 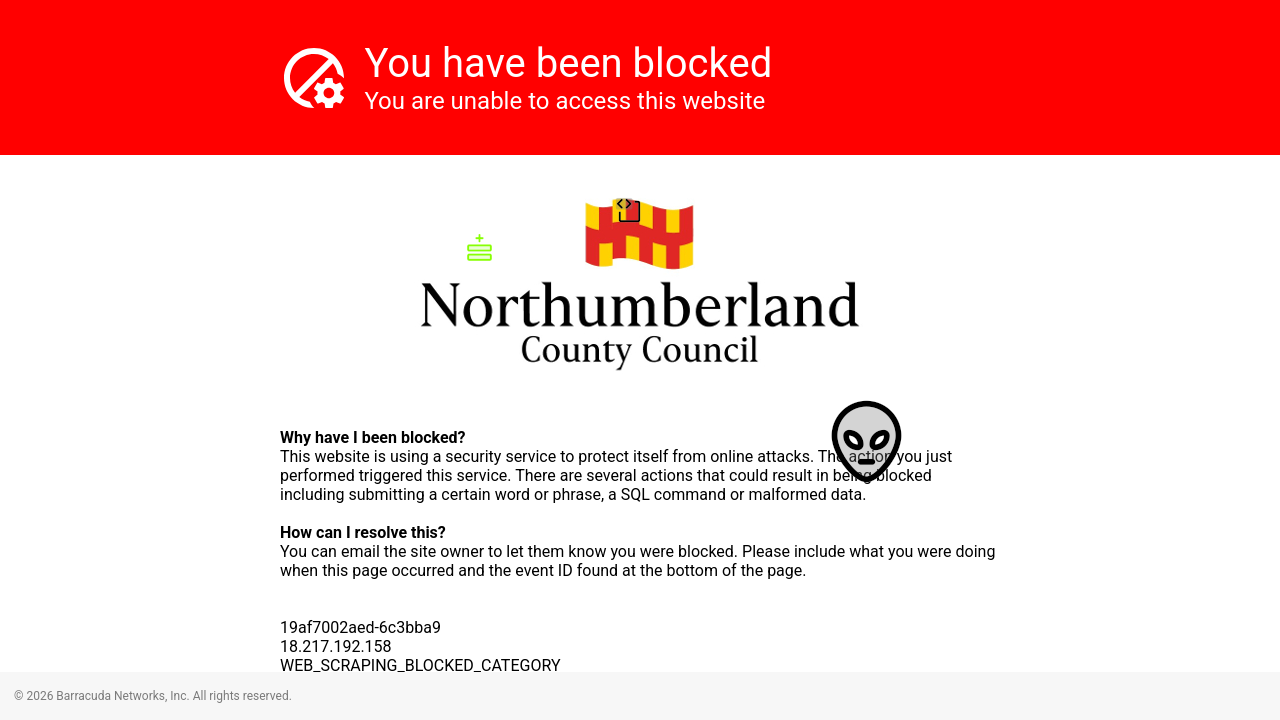 What do you see at coordinates (866, 441) in the screenshot?
I see `indicates sci-fi or extraterrestrial content` at bounding box center [866, 441].